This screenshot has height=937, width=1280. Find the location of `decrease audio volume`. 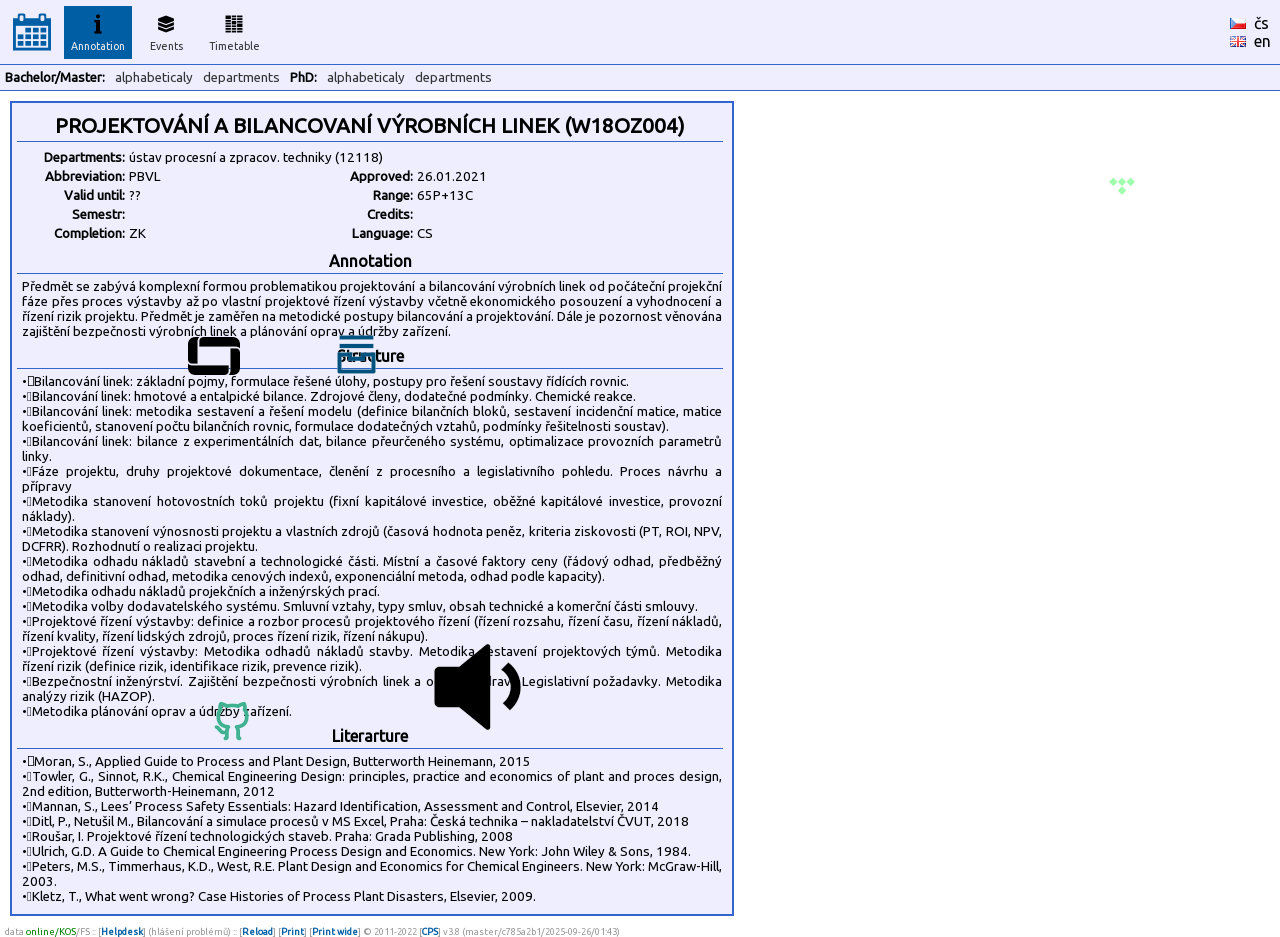

decrease audio volume is located at coordinates (475, 687).